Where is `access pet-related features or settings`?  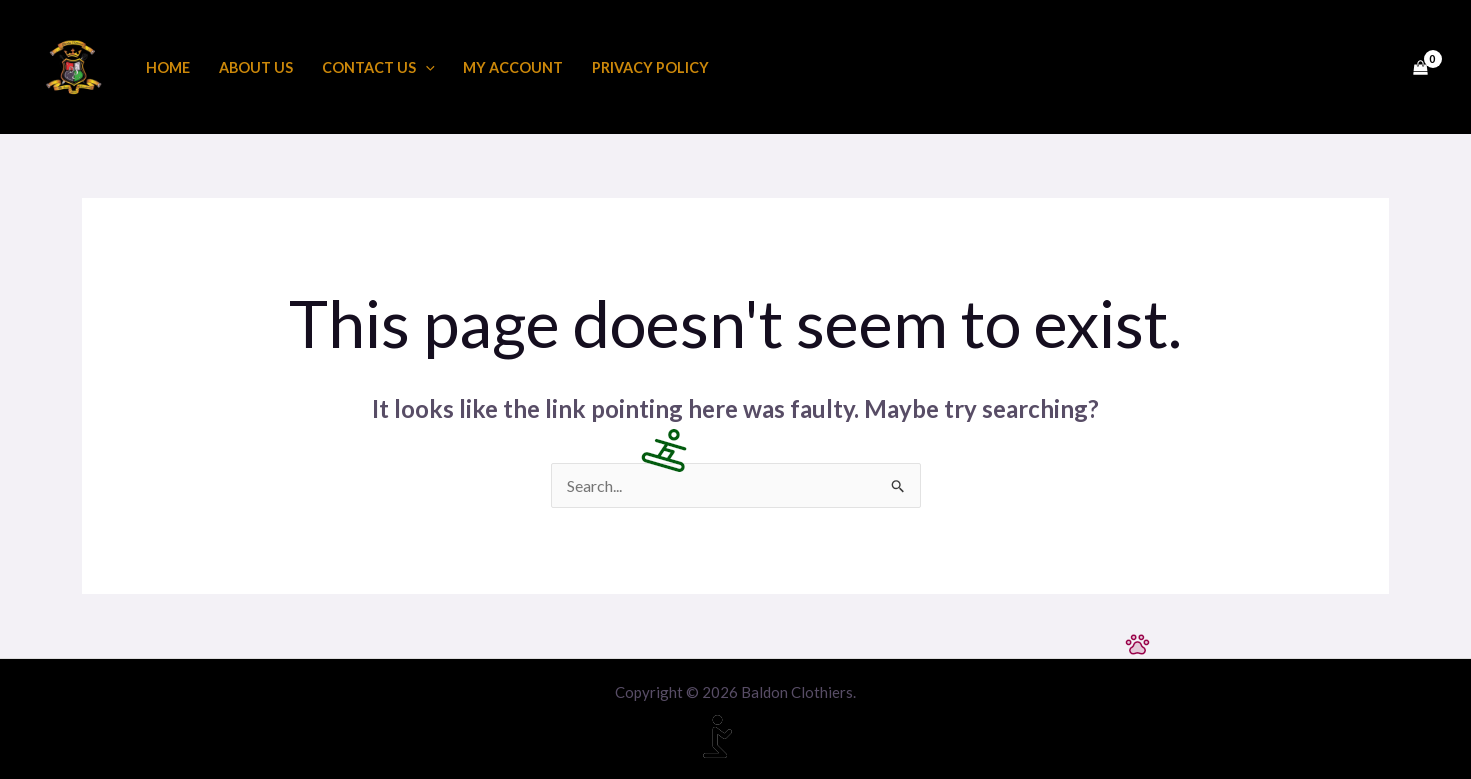 access pet-related features or settings is located at coordinates (1137, 644).